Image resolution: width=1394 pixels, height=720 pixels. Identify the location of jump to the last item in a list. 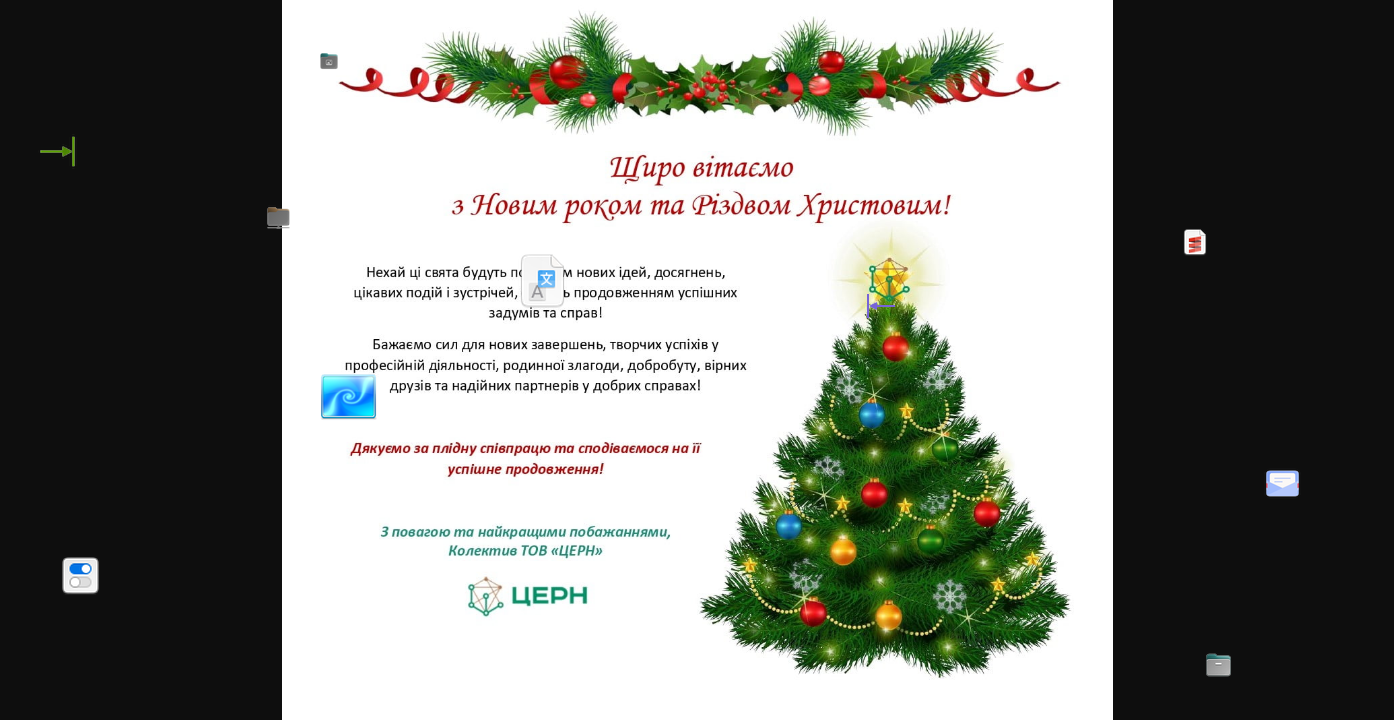
(57, 151).